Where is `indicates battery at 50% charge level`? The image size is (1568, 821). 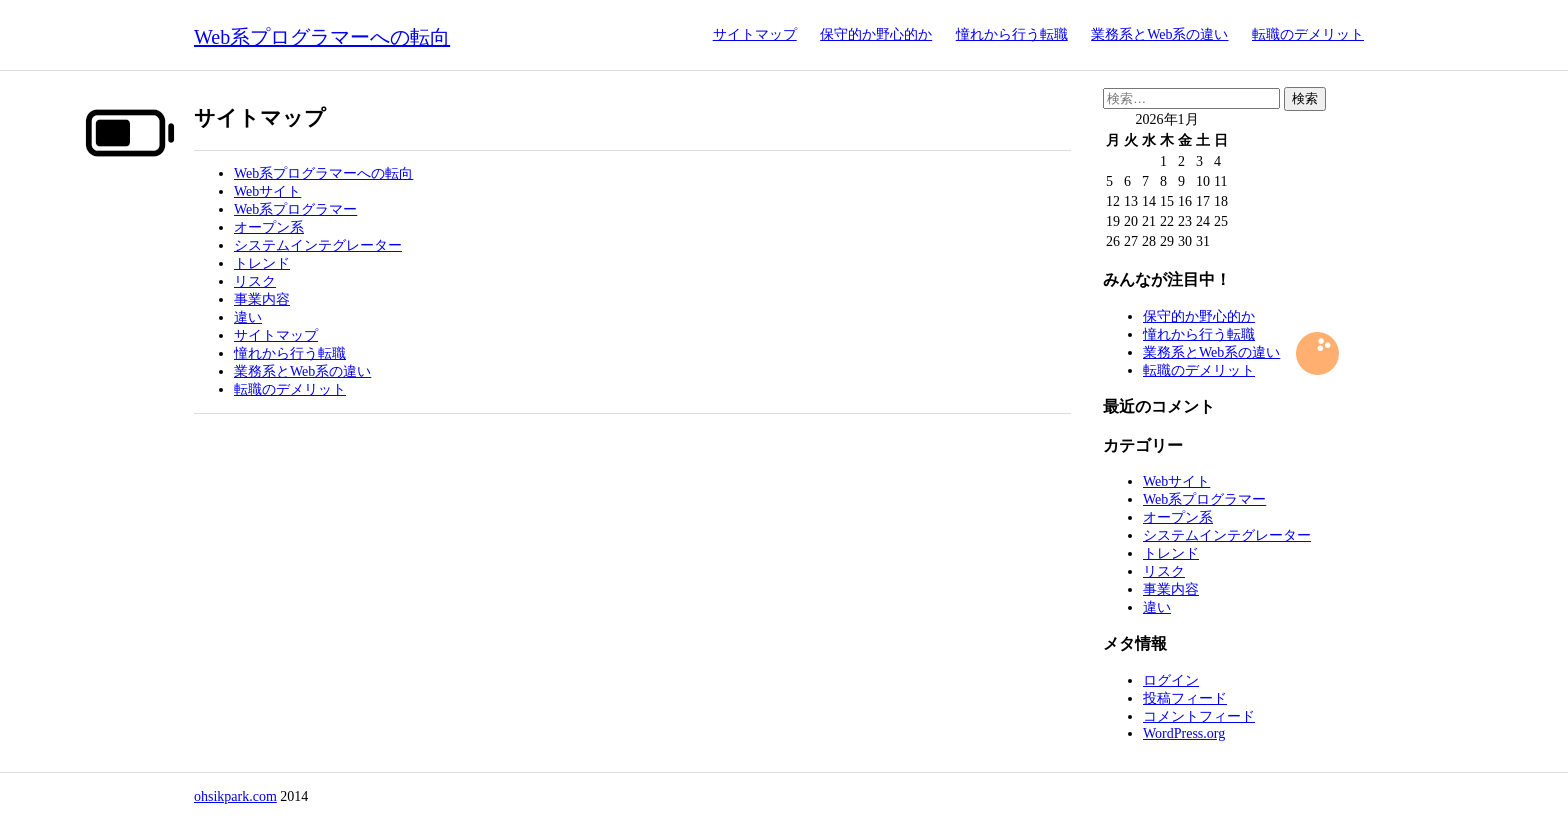 indicates battery at 50% charge level is located at coordinates (130, 133).